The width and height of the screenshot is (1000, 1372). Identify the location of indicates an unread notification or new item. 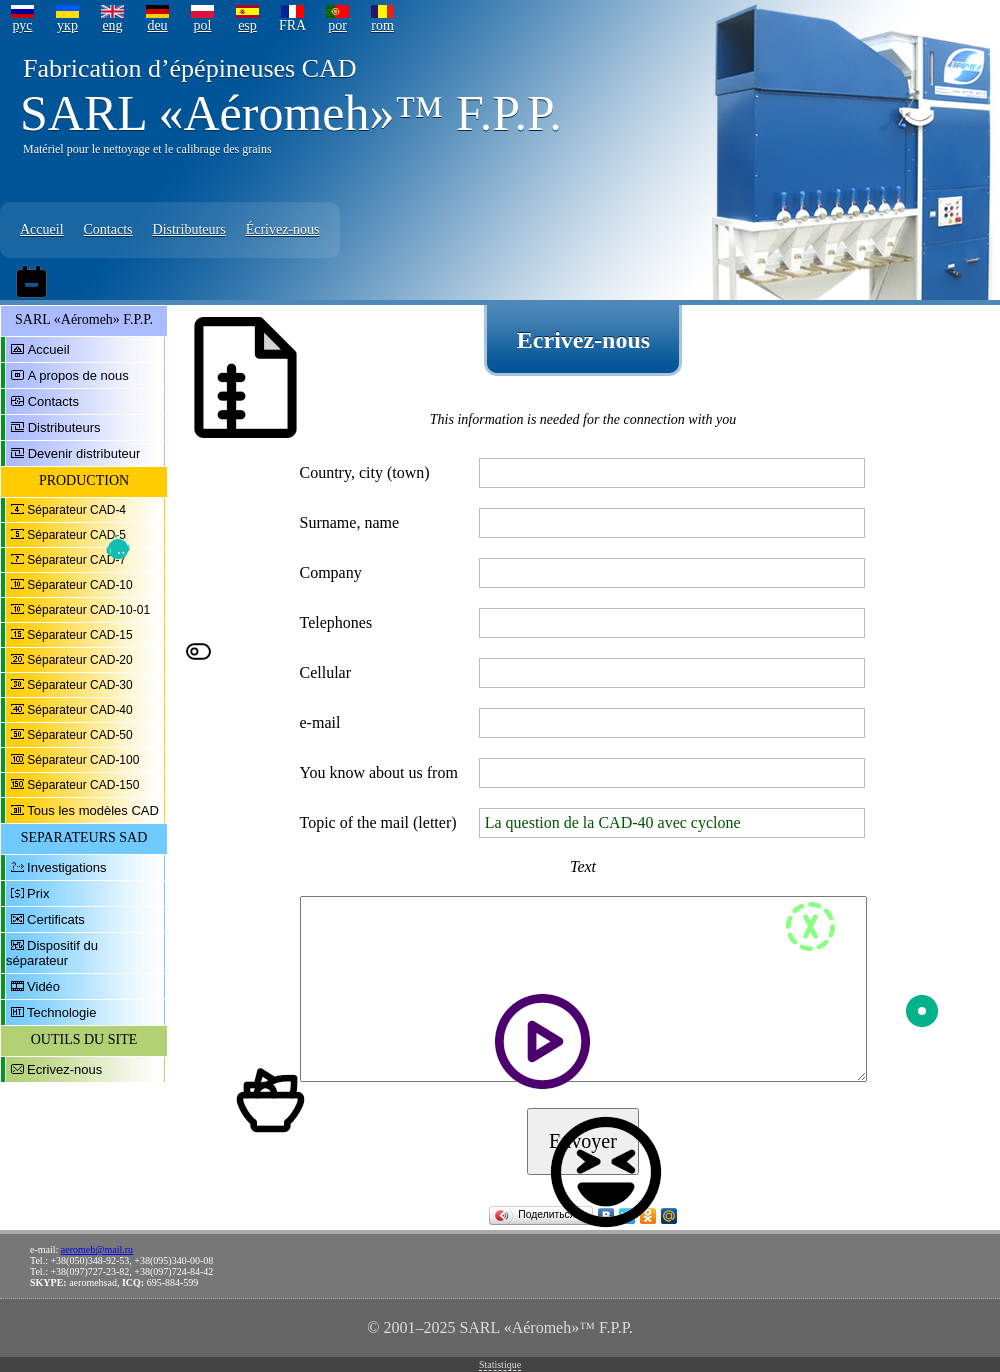
(922, 1011).